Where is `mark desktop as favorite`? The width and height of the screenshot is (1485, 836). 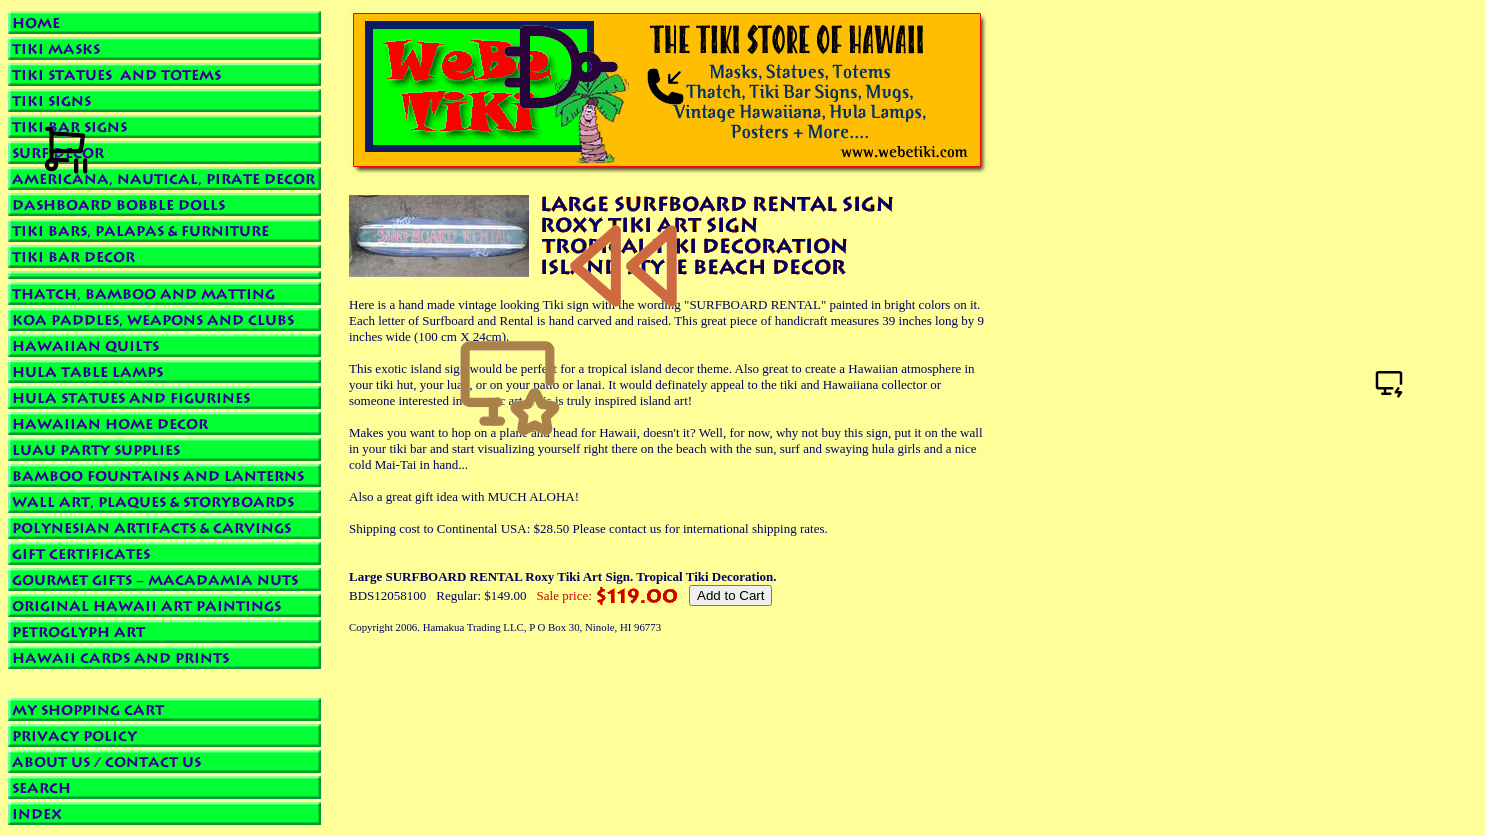 mark desktop as favorite is located at coordinates (507, 383).